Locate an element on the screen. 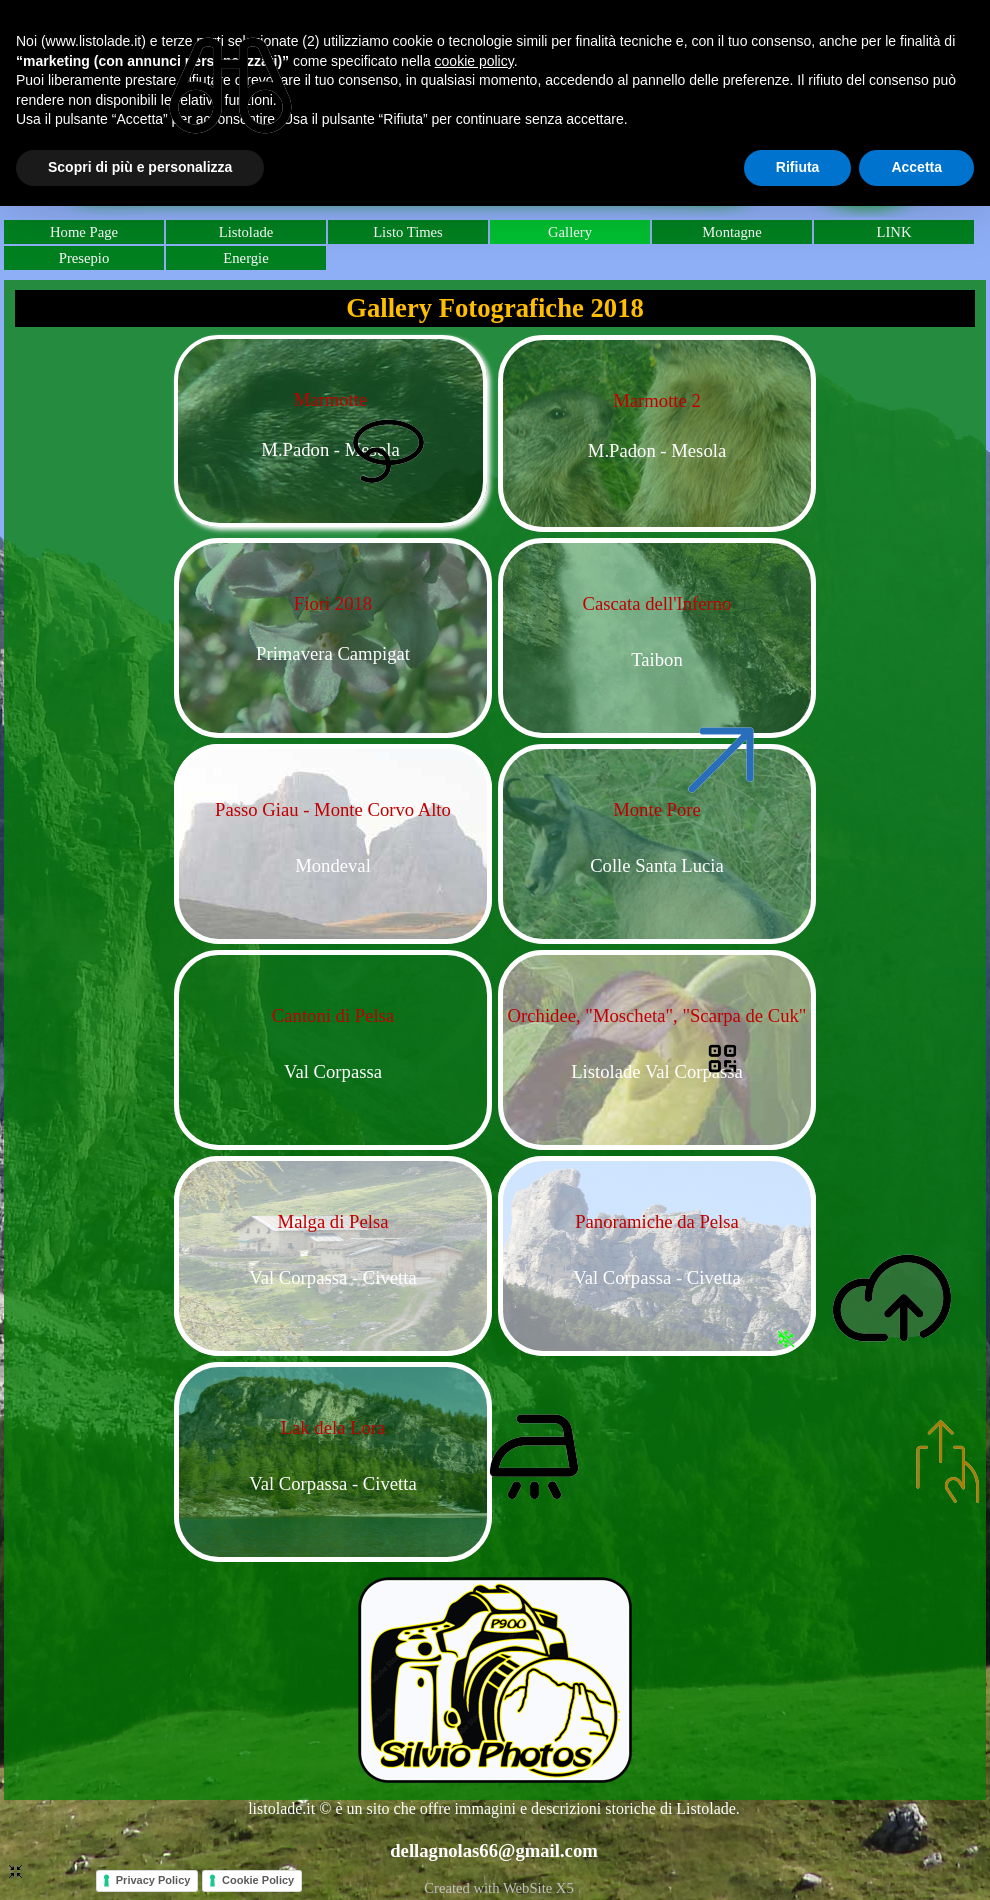 The height and width of the screenshot is (1900, 990). select objects using freehand drawing is located at coordinates (388, 447).